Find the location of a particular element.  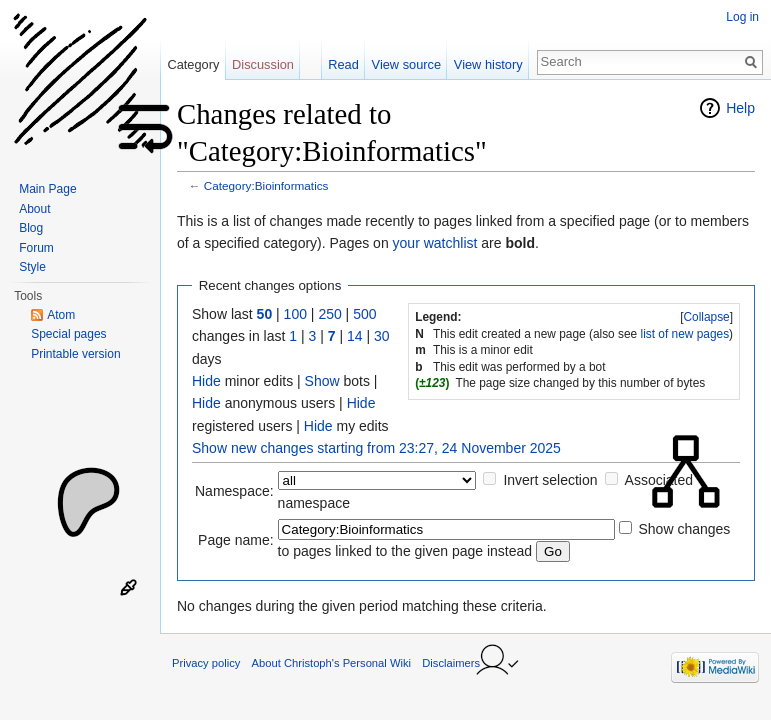

pick a color from the canvas is located at coordinates (128, 587).